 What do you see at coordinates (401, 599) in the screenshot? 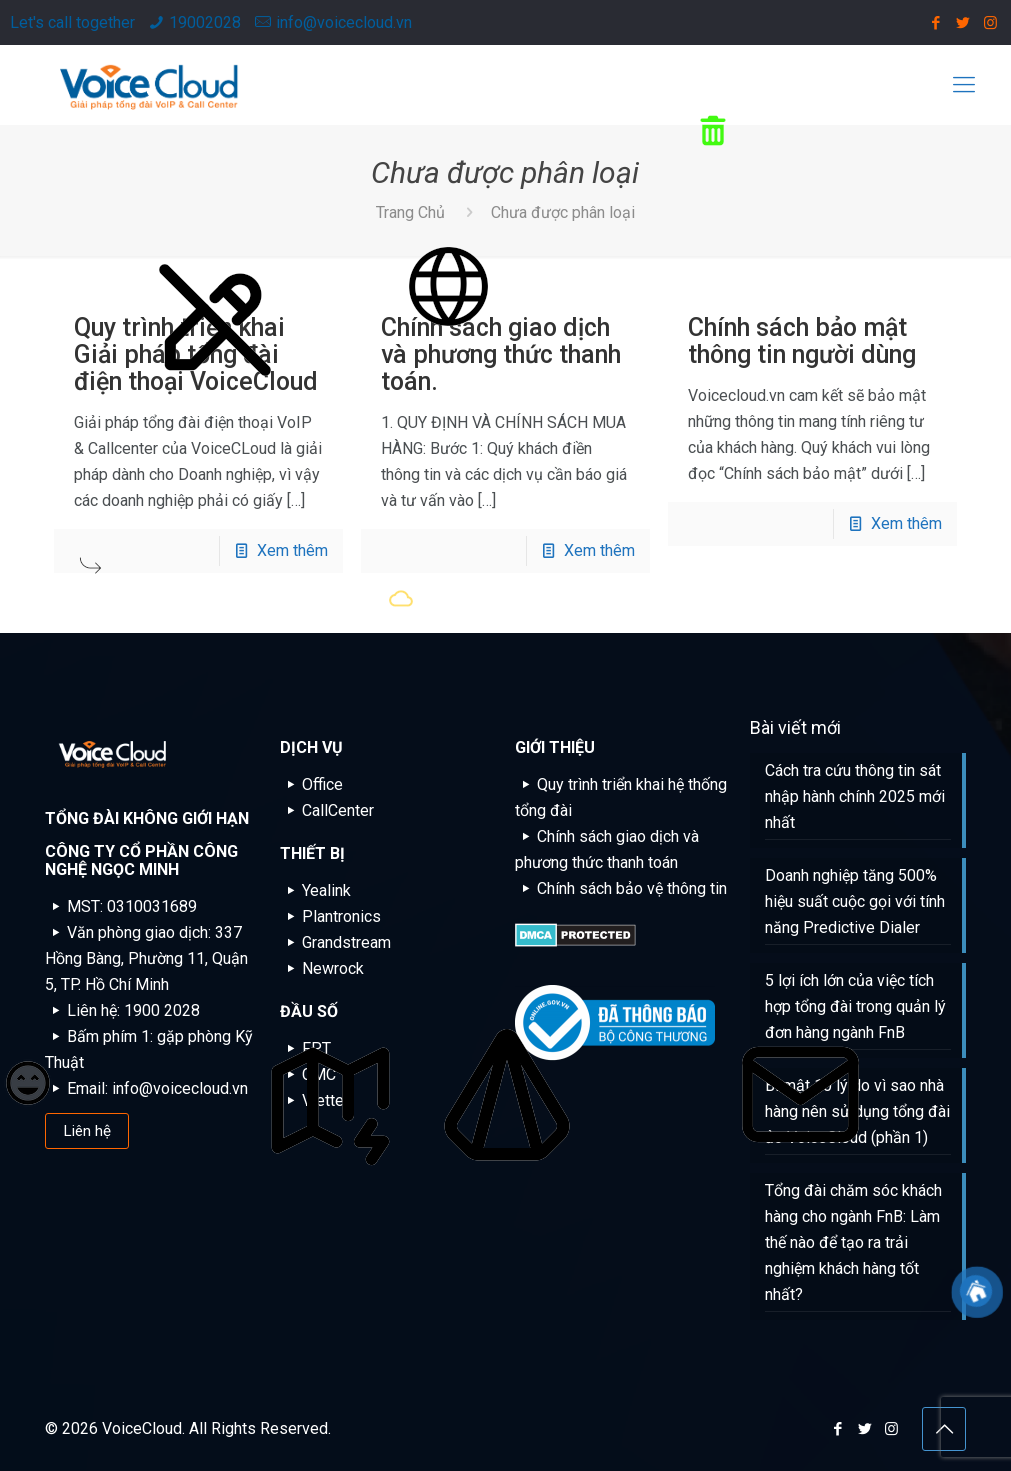
I see `access microsoft onedrive cloud storage` at bounding box center [401, 599].